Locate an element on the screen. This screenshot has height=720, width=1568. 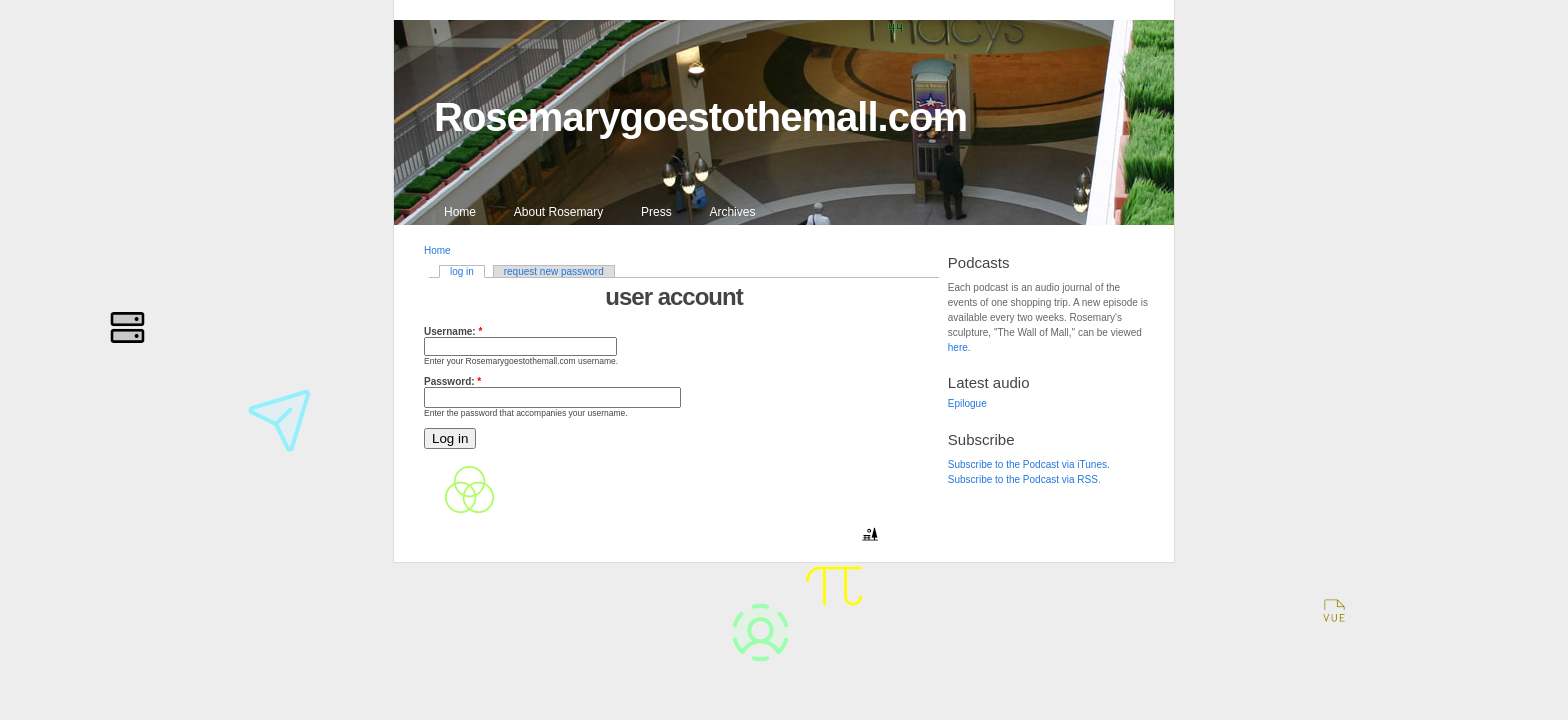
indicates item number 44 in a list or sequence is located at coordinates (895, 28).